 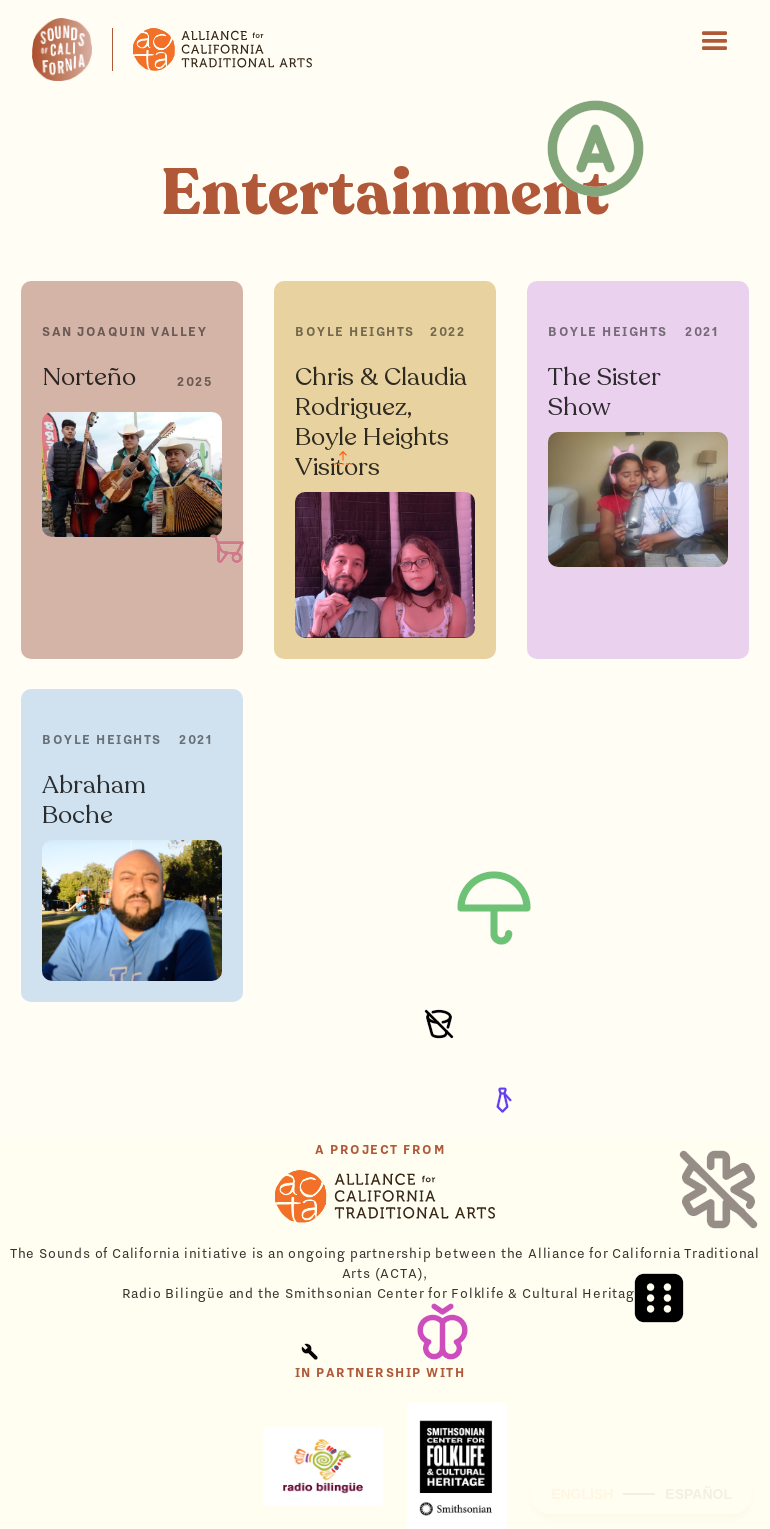 What do you see at coordinates (439, 1024) in the screenshot?
I see `disable paint bucket or fill tool` at bounding box center [439, 1024].